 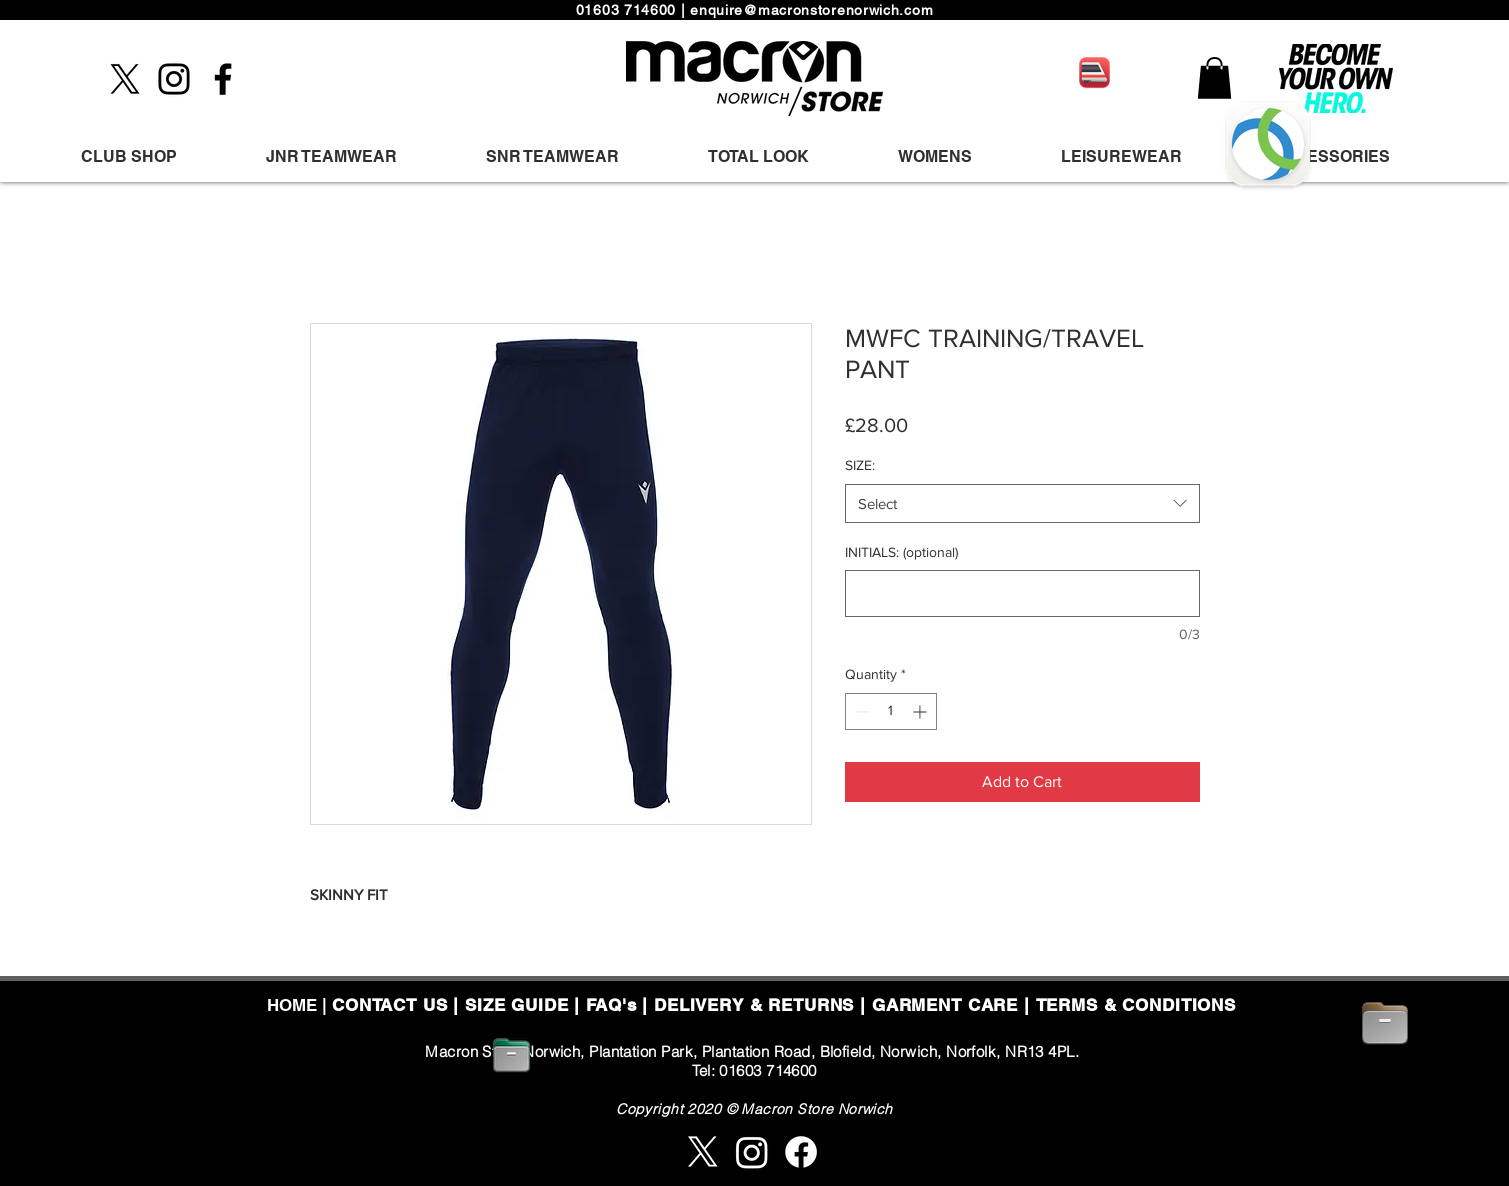 What do you see at coordinates (1094, 72) in the screenshot?
I see `open the DieBahn train travel app` at bounding box center [1094, 72].